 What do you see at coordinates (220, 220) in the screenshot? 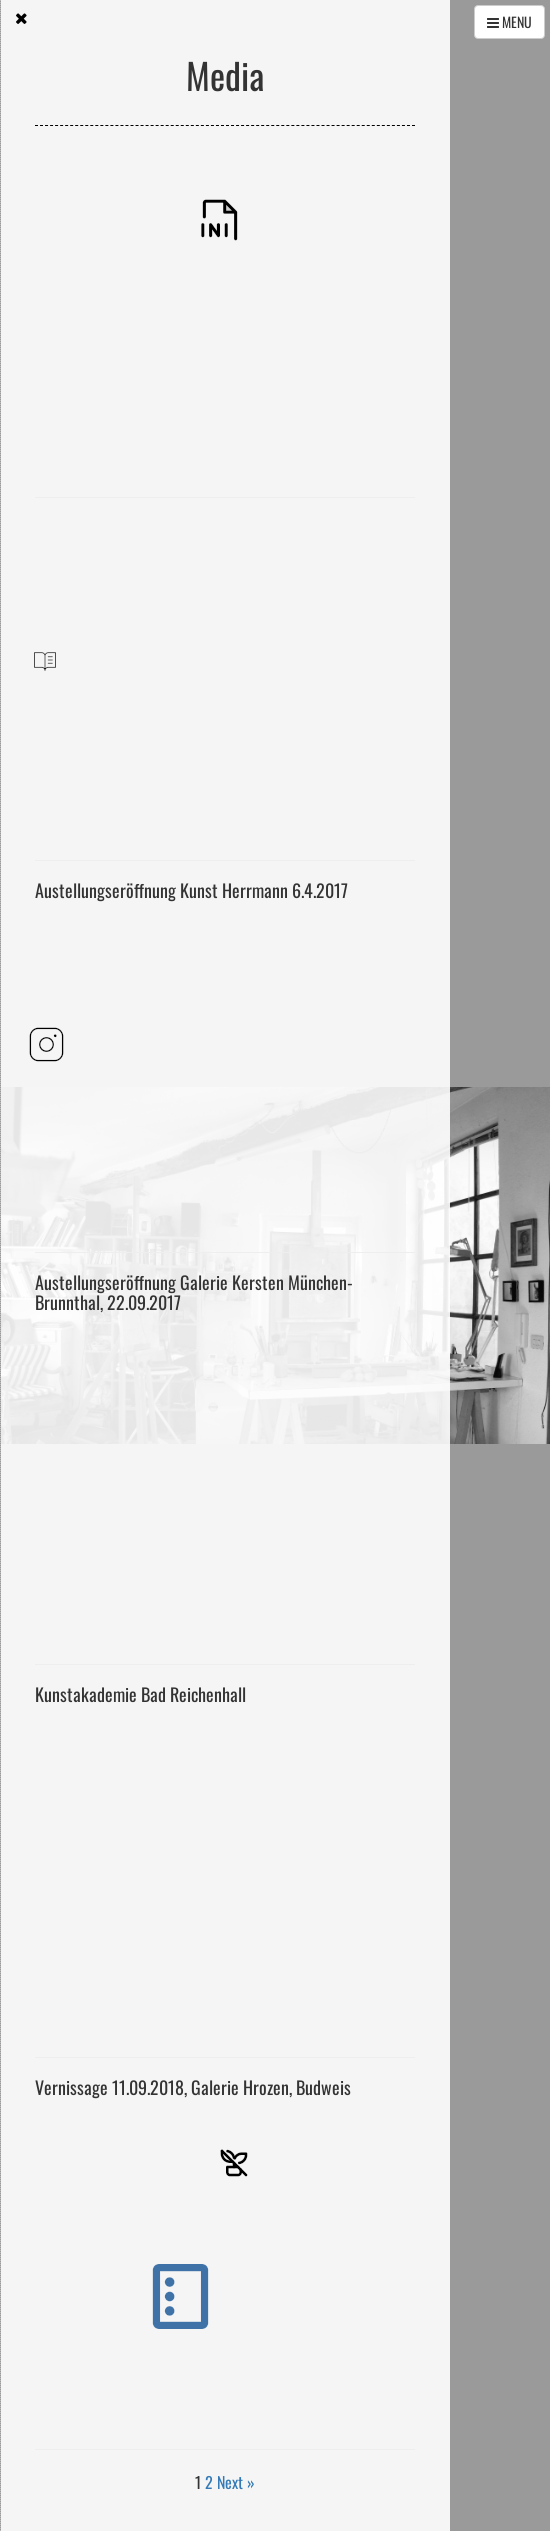
I see `view or open an INI configuration file` at bounding box center [220, 220].